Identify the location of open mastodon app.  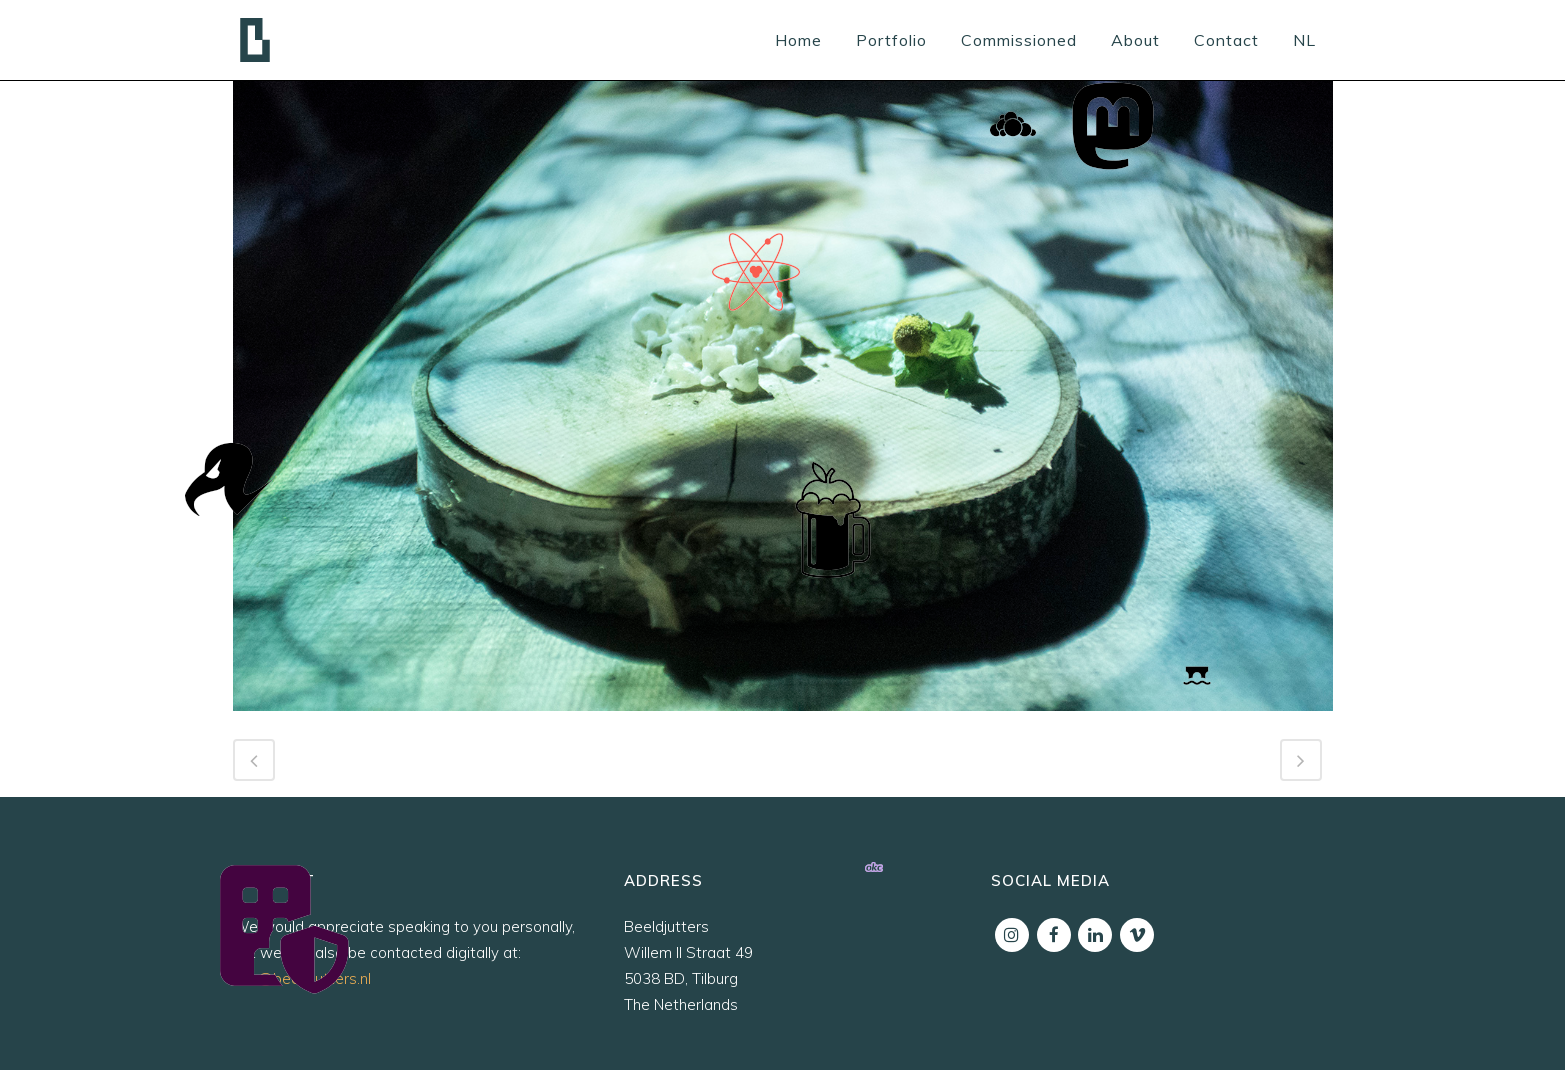
(1113, 126).